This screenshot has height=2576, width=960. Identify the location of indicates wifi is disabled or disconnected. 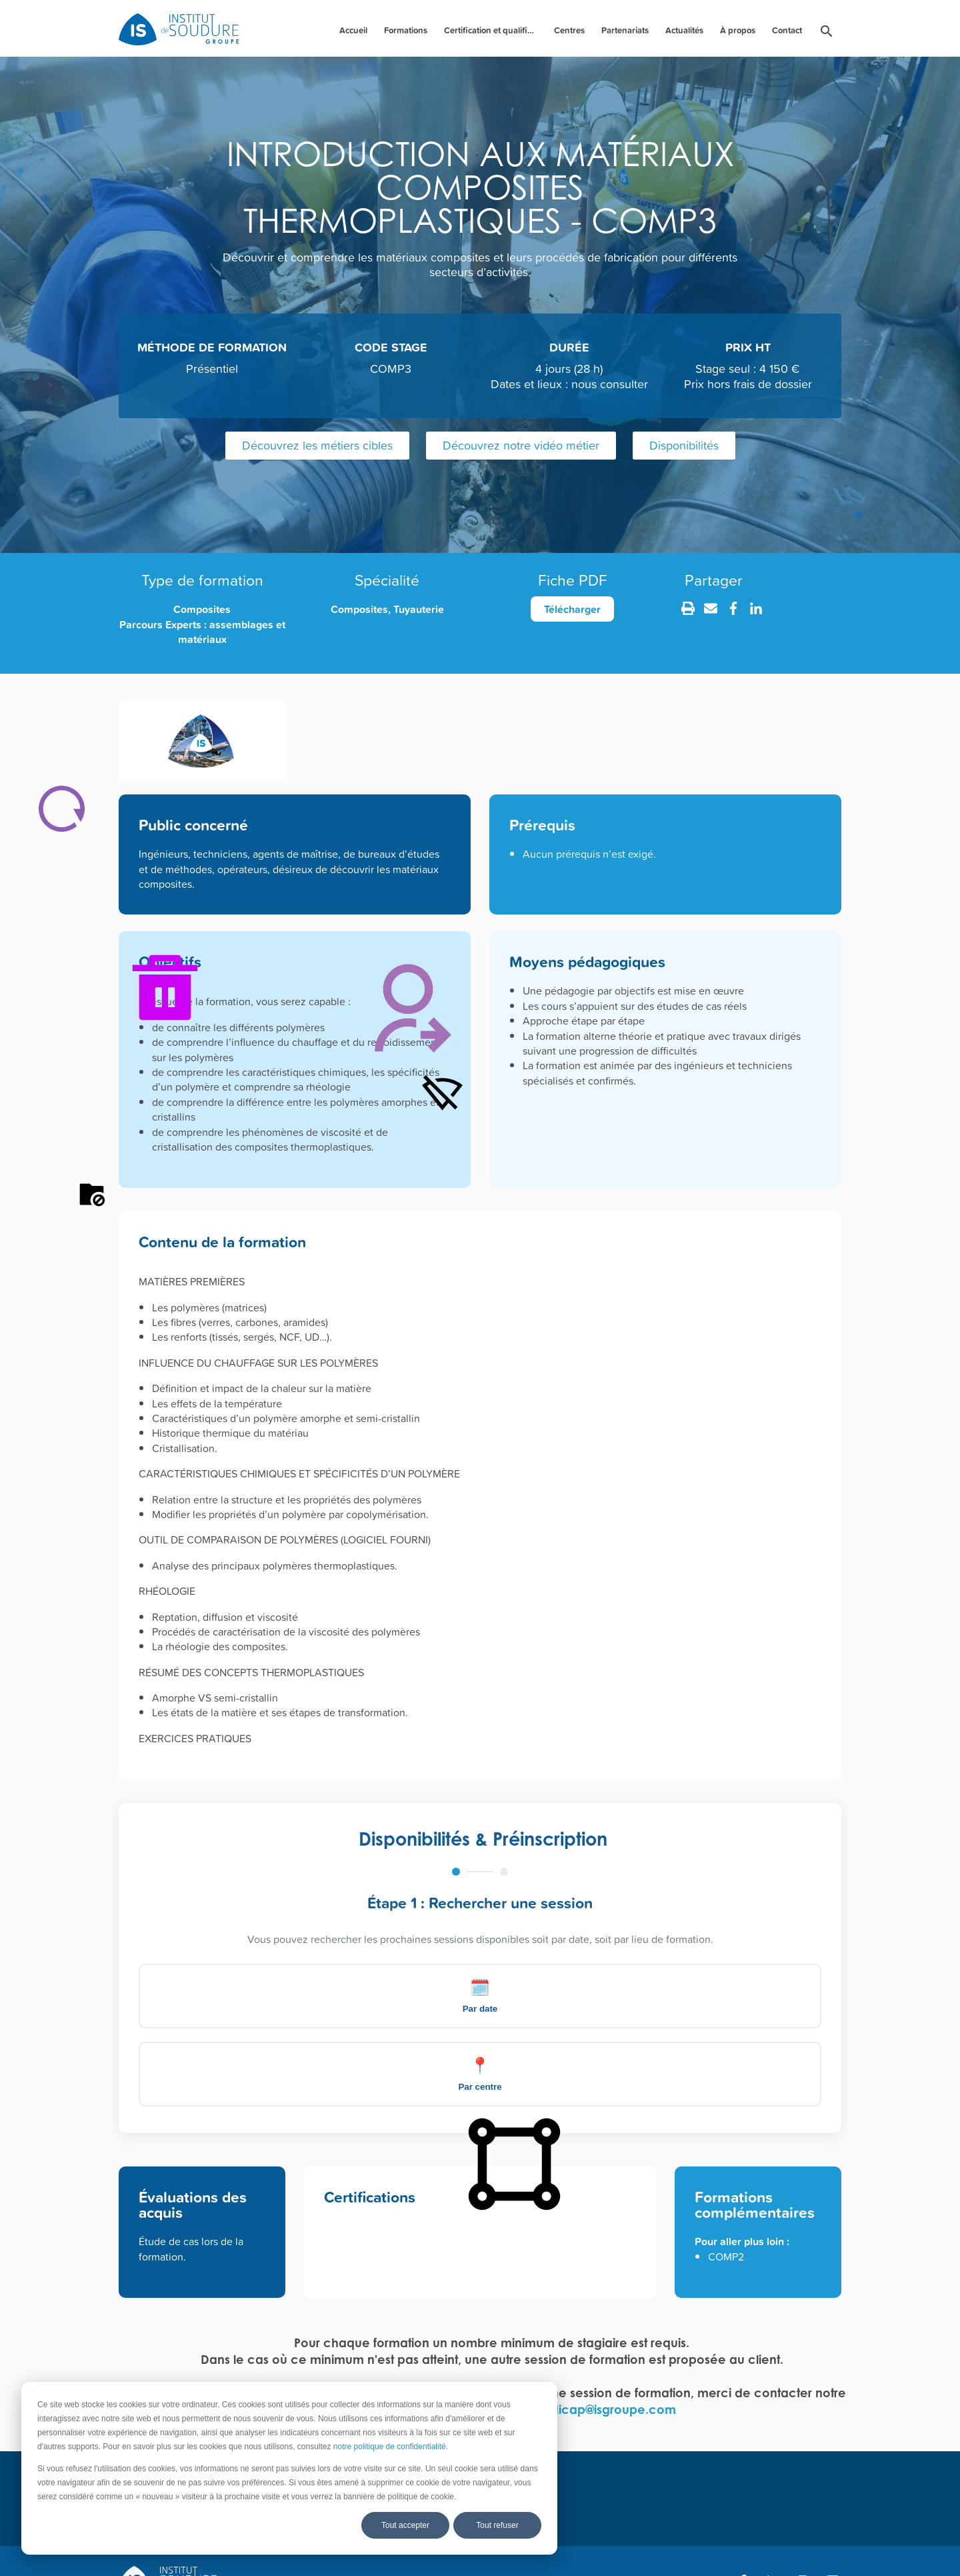
(442, 1094).